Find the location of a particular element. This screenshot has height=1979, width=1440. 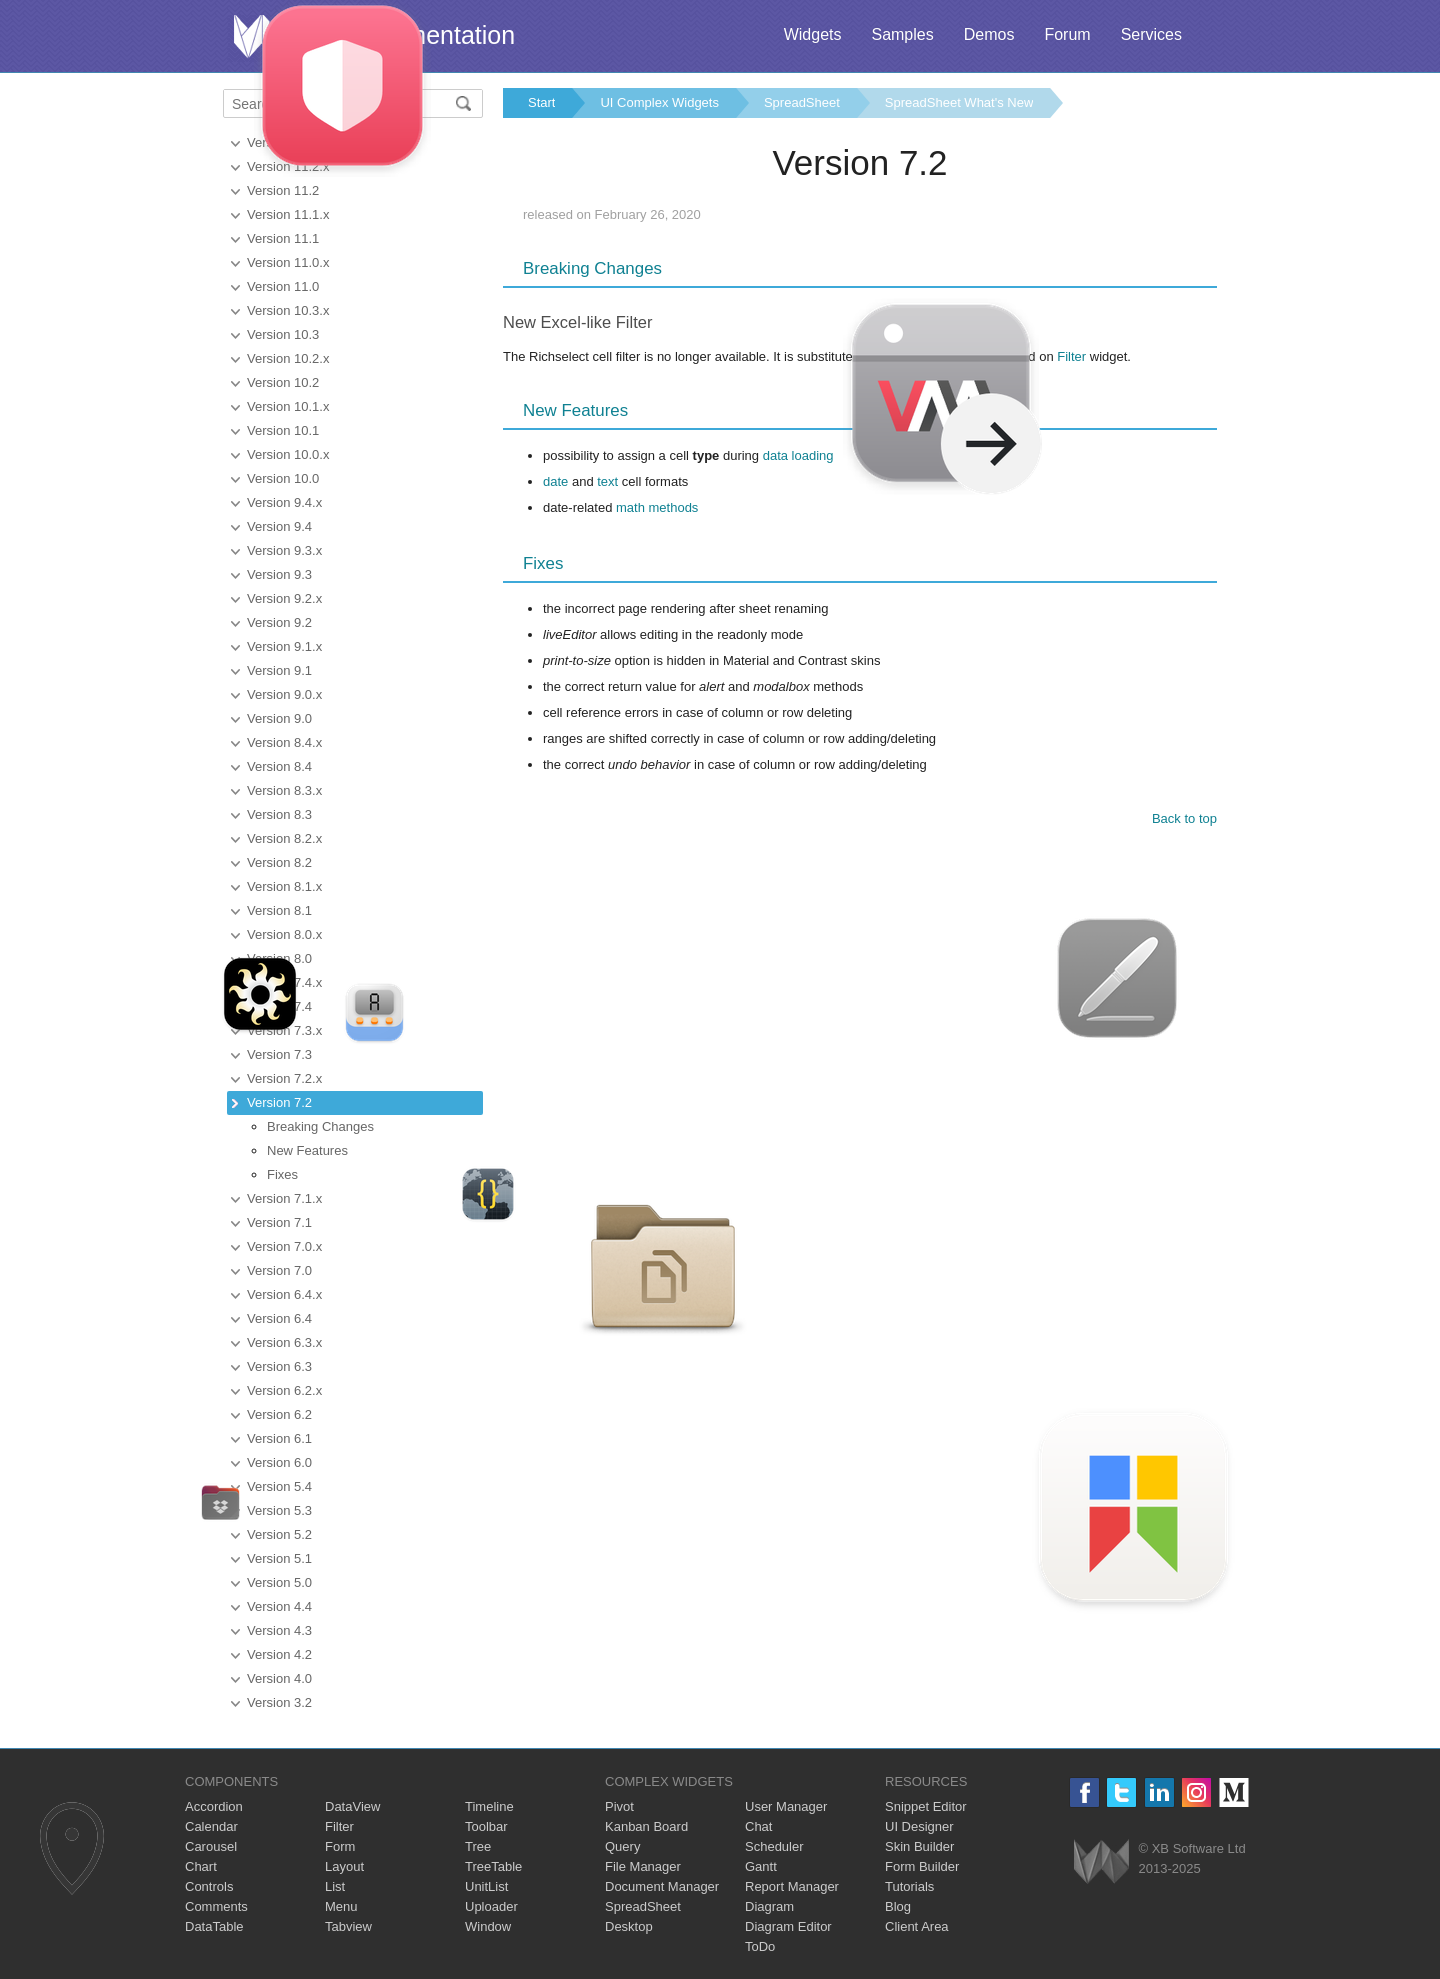

open snipaste screenshot and annotation tool is located at coordinates (1133, 1507).